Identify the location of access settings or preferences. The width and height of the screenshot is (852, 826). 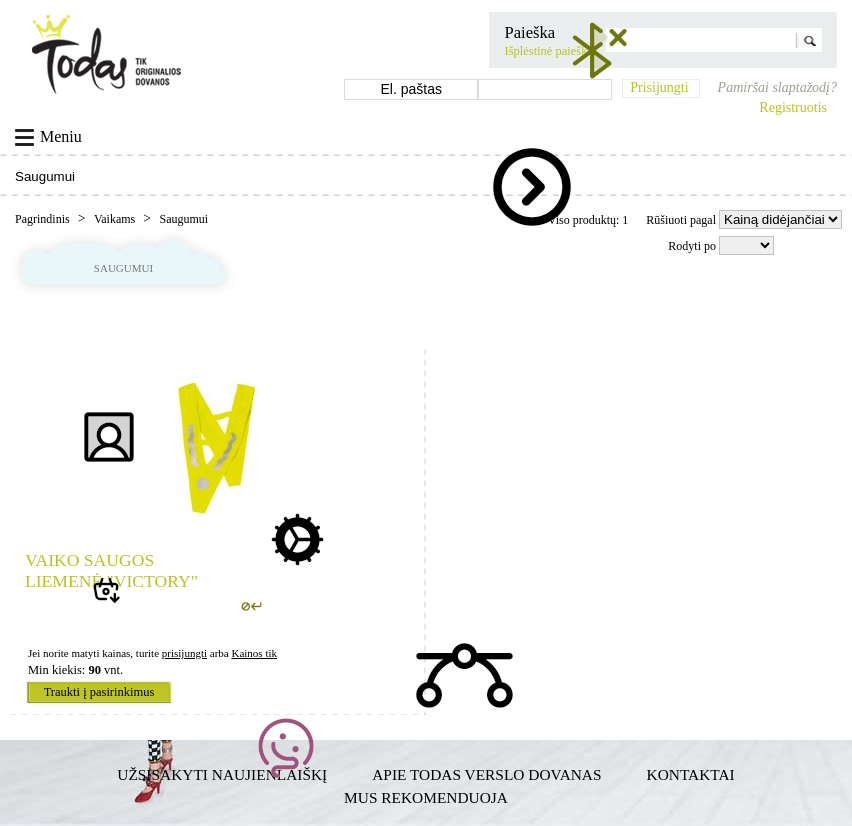
(297, 539).